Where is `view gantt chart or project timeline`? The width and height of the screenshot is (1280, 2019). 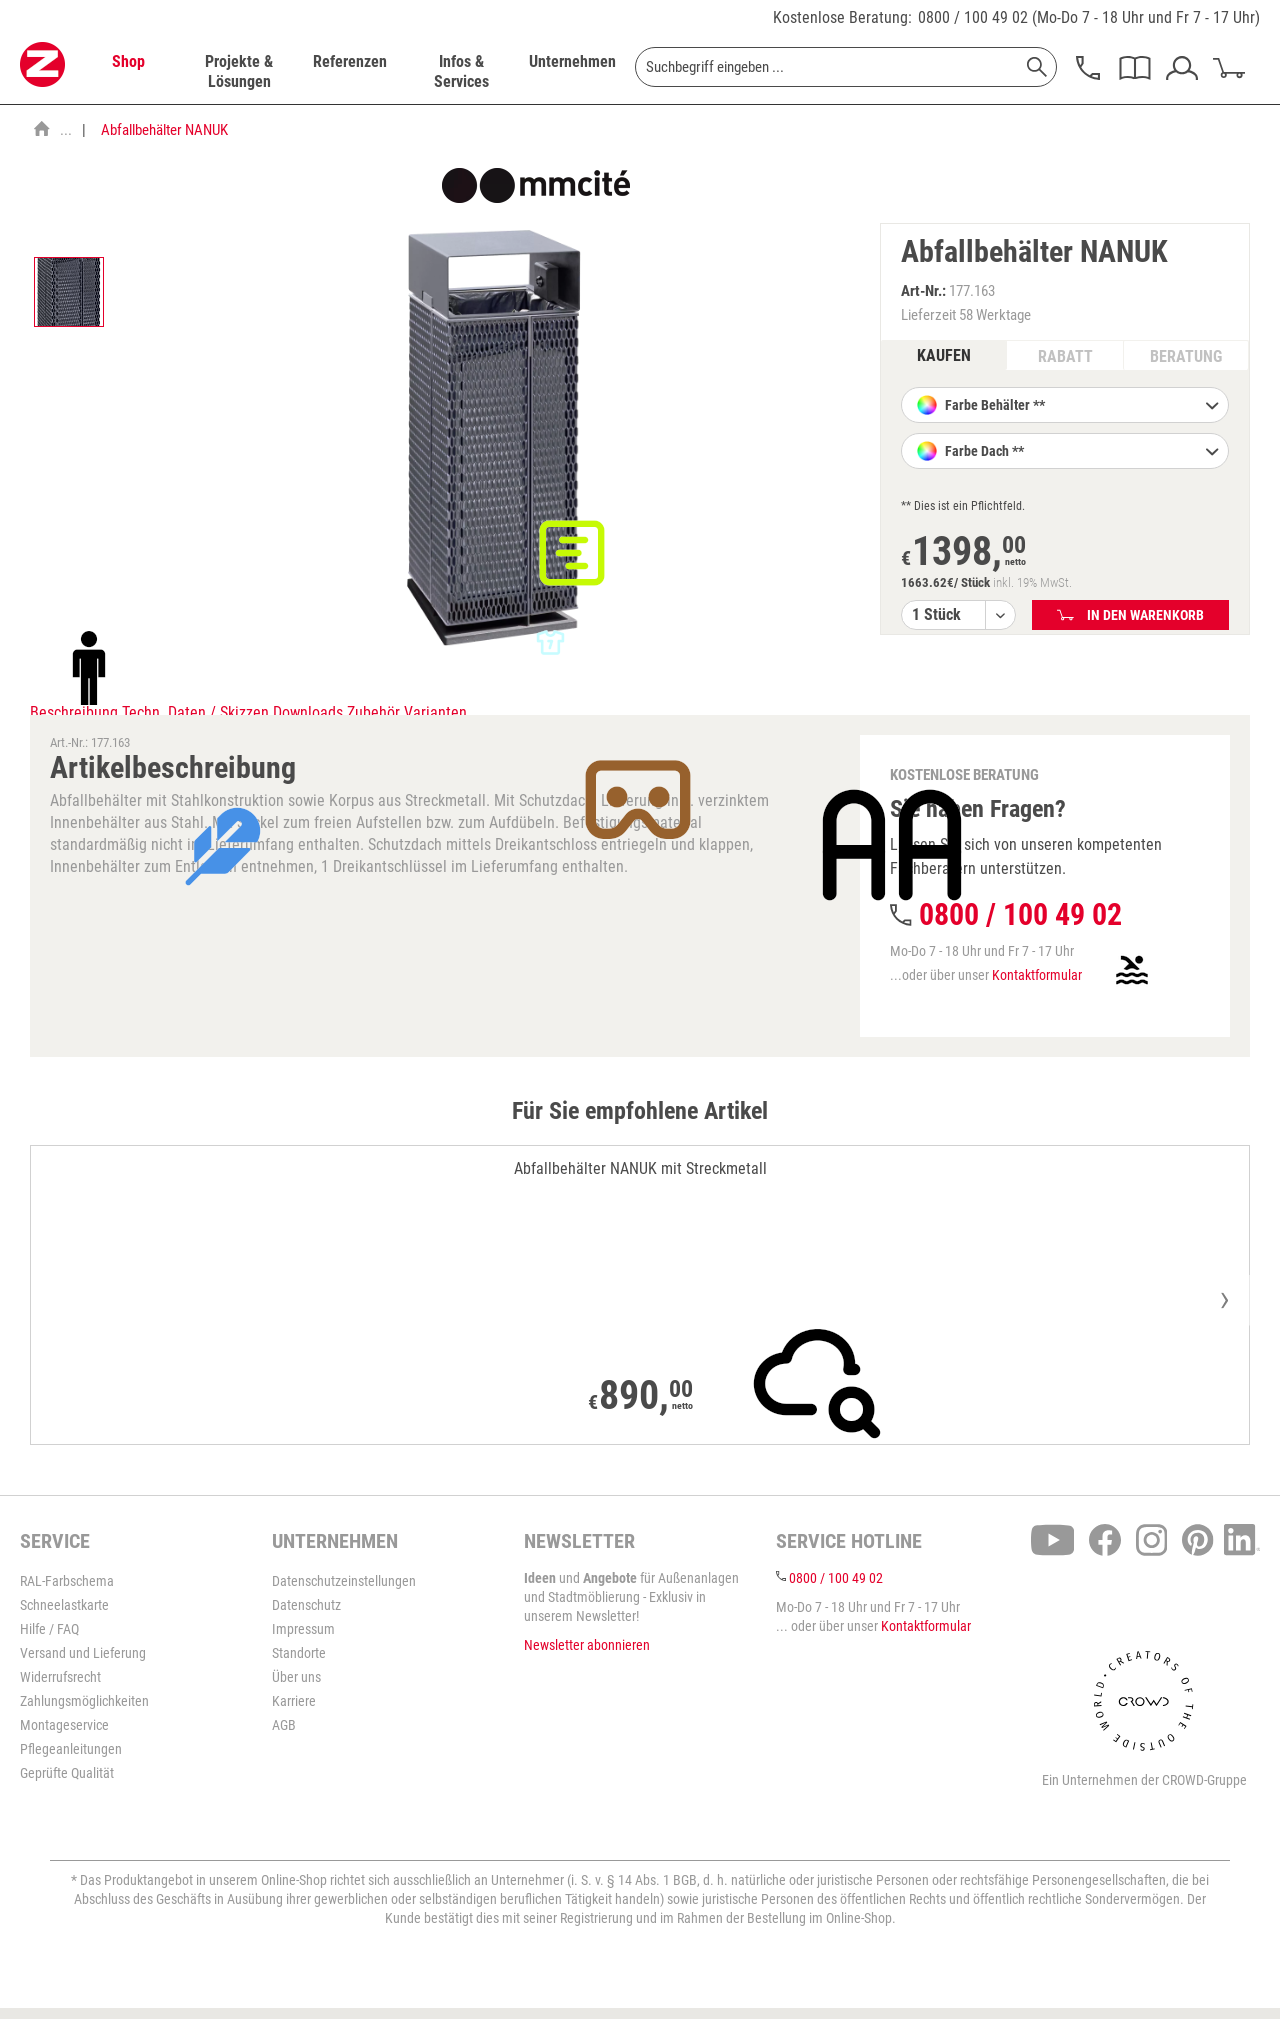
view gantt chart or project timeline is located at coordinates (572, 553).